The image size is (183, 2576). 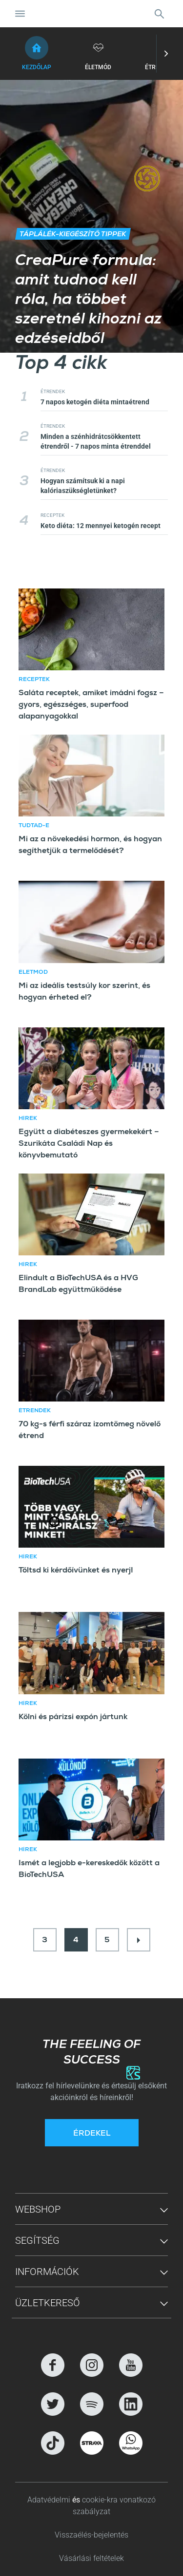 I want to click on chromatic logo, so click(x=54, y=1521).